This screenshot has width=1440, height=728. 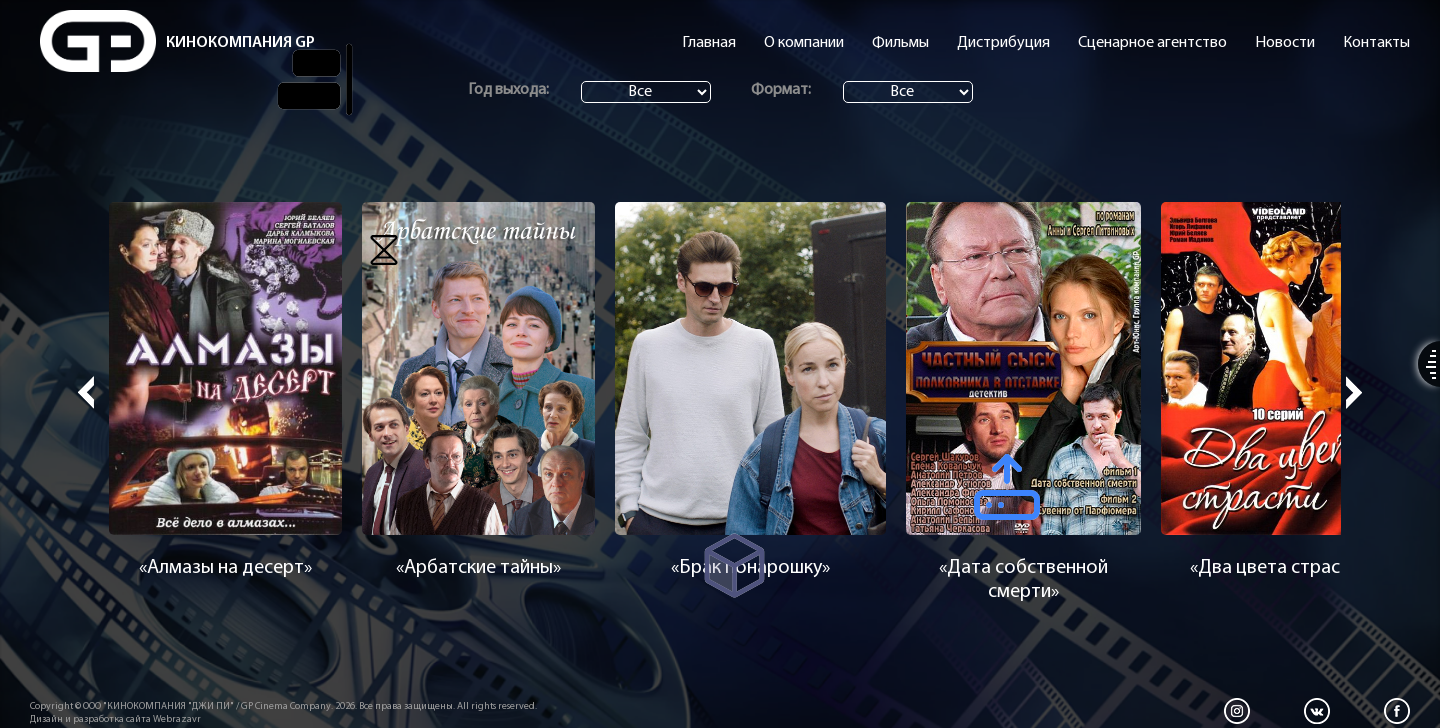 What do you see at coordinates (384, 250) in the screenshot?
I see `indicates time running low or nearly expired` at bounding box center [384, 250].